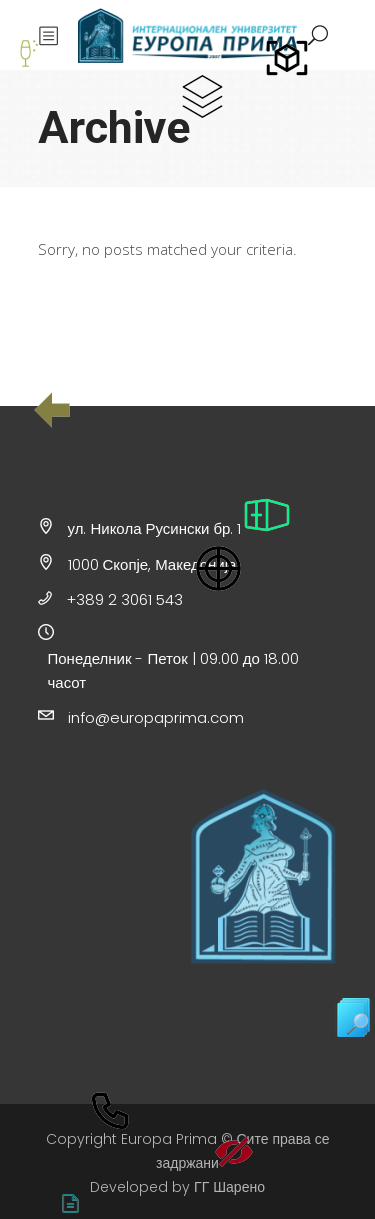 The image size is (375, 1219). What do you see at coordinates (218, 568) in the screenshot?
I see `view polar chart or radial data visualization` at bounding box center [218, 568].